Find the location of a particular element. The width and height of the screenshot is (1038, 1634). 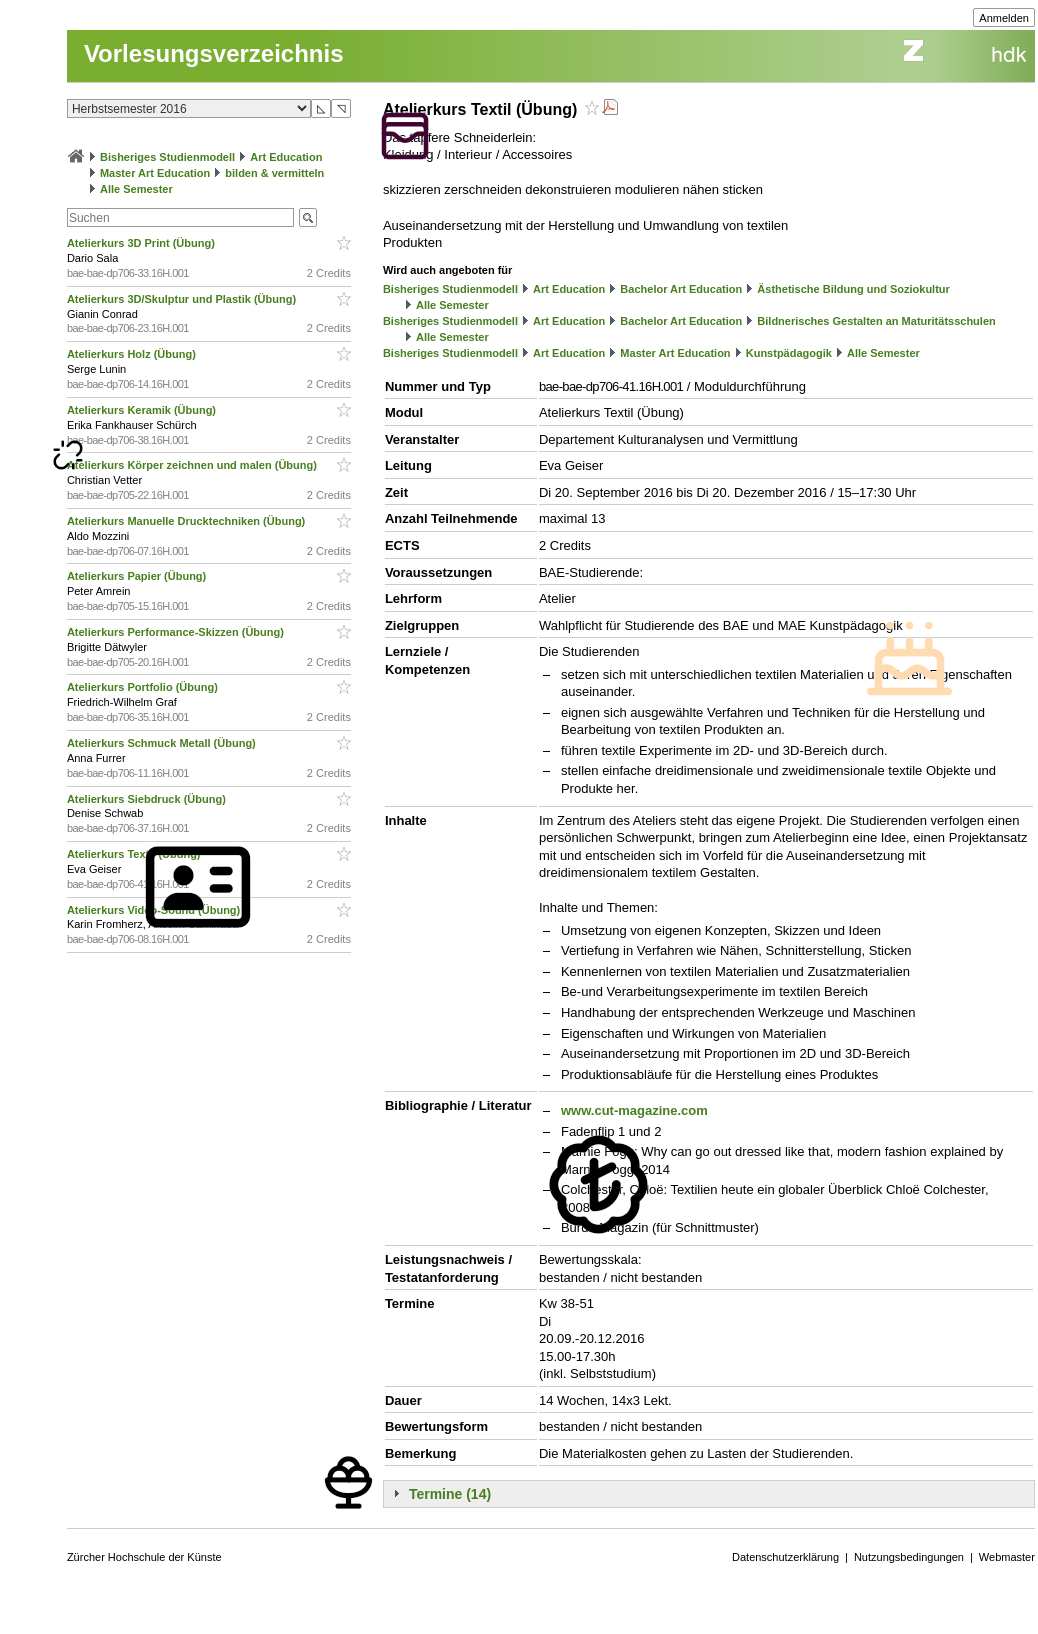

view dessert or ice cream options is located at coordinates (348, 1482).